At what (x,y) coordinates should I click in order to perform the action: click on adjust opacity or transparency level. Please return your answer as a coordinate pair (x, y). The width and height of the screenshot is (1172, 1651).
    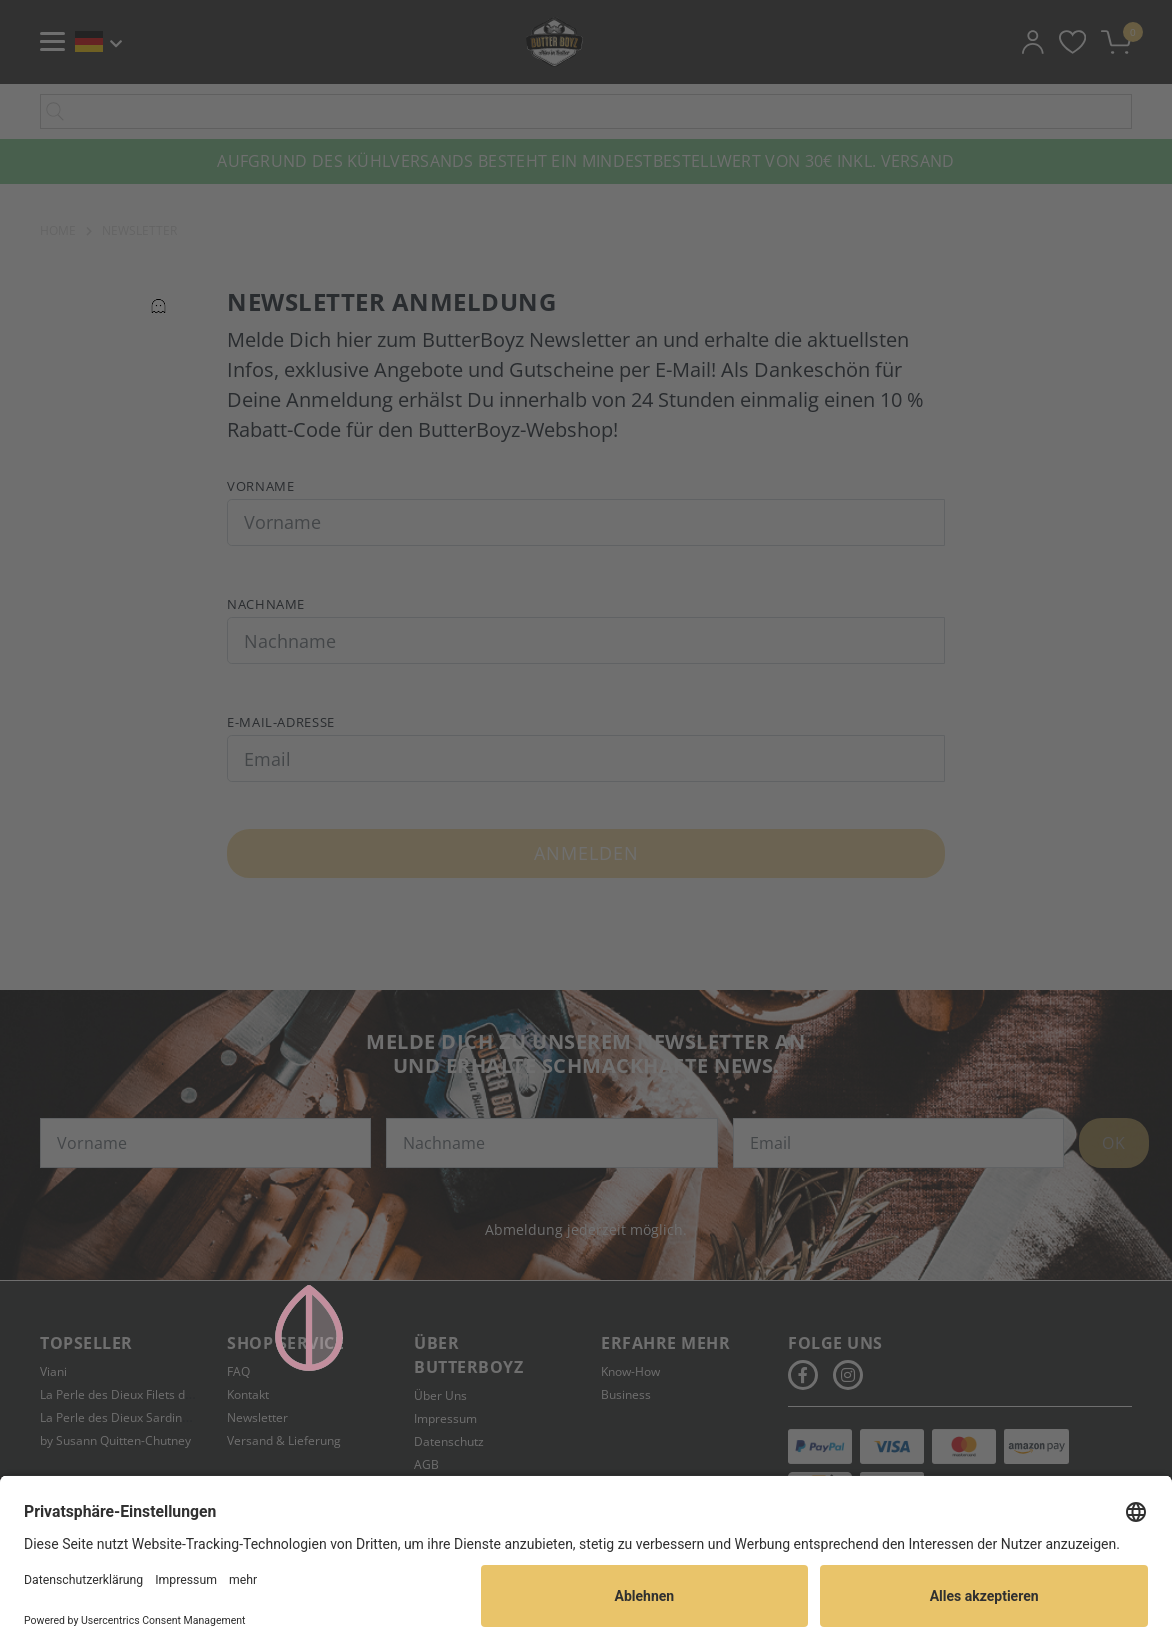
    Looking at the image, I should click on (309, 1331).